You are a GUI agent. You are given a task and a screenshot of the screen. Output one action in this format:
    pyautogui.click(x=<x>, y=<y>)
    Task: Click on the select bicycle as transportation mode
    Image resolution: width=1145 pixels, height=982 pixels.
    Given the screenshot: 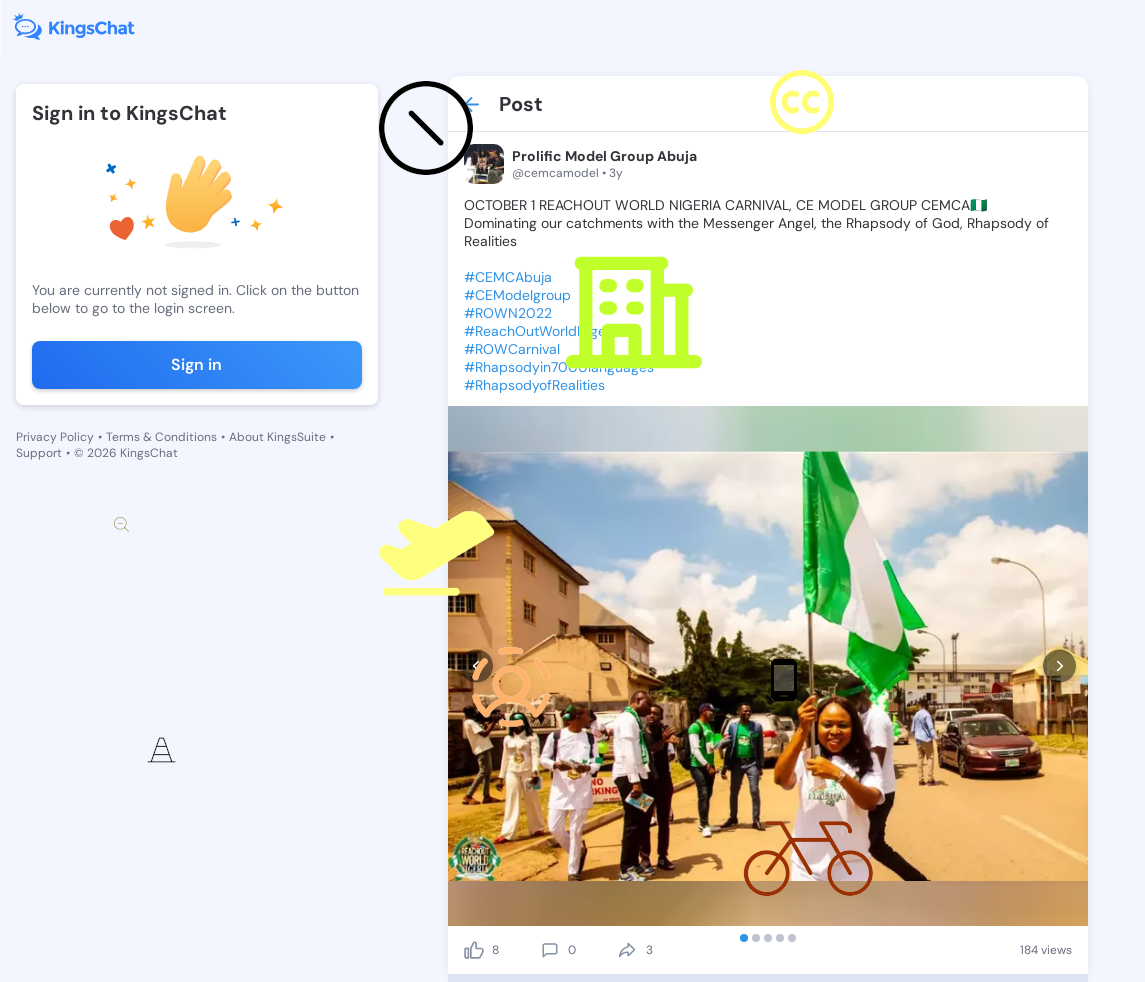 What is the action you would take?
    pyautogui.click(x=808, y=856)
    